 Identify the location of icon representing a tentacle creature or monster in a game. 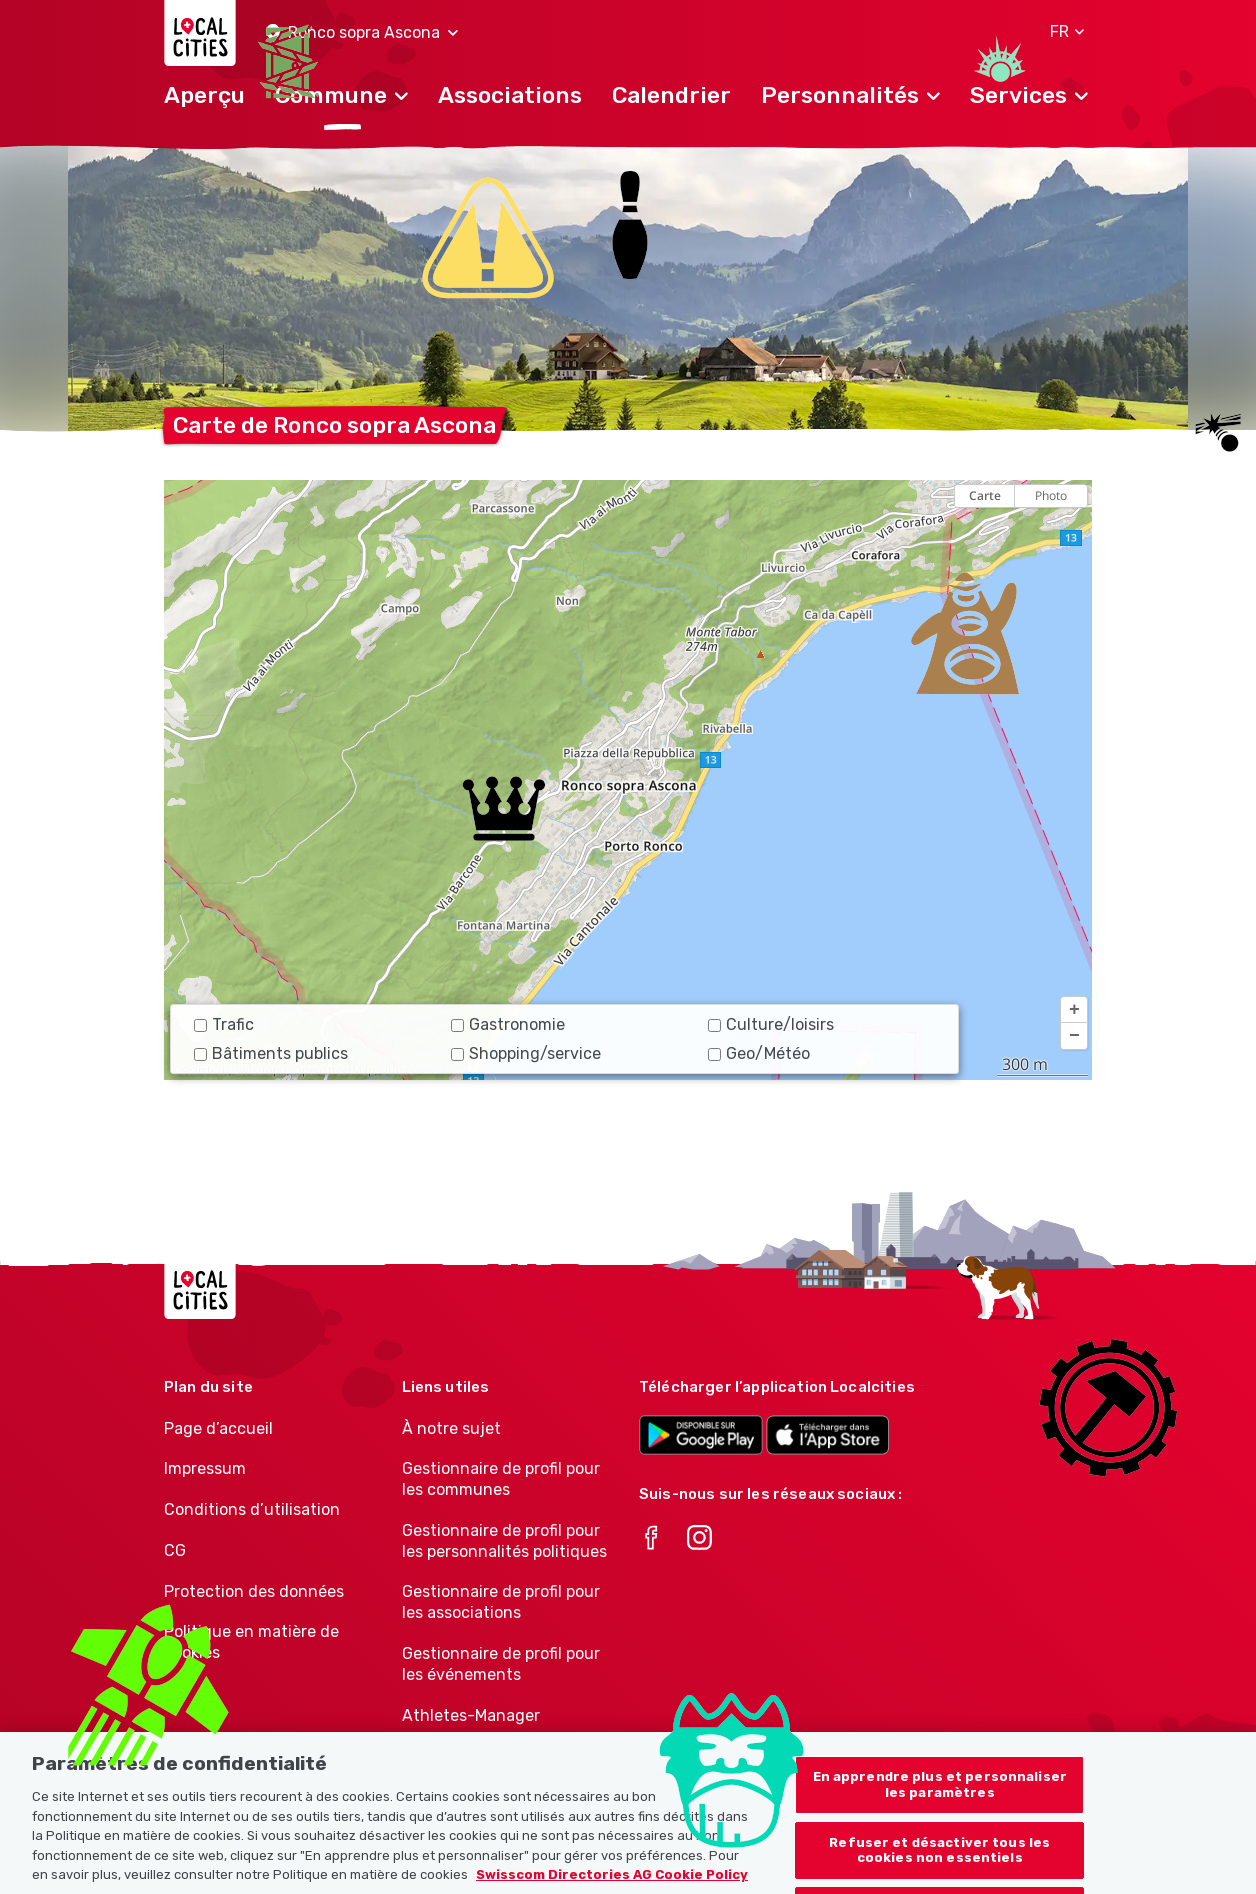
(966, 631).